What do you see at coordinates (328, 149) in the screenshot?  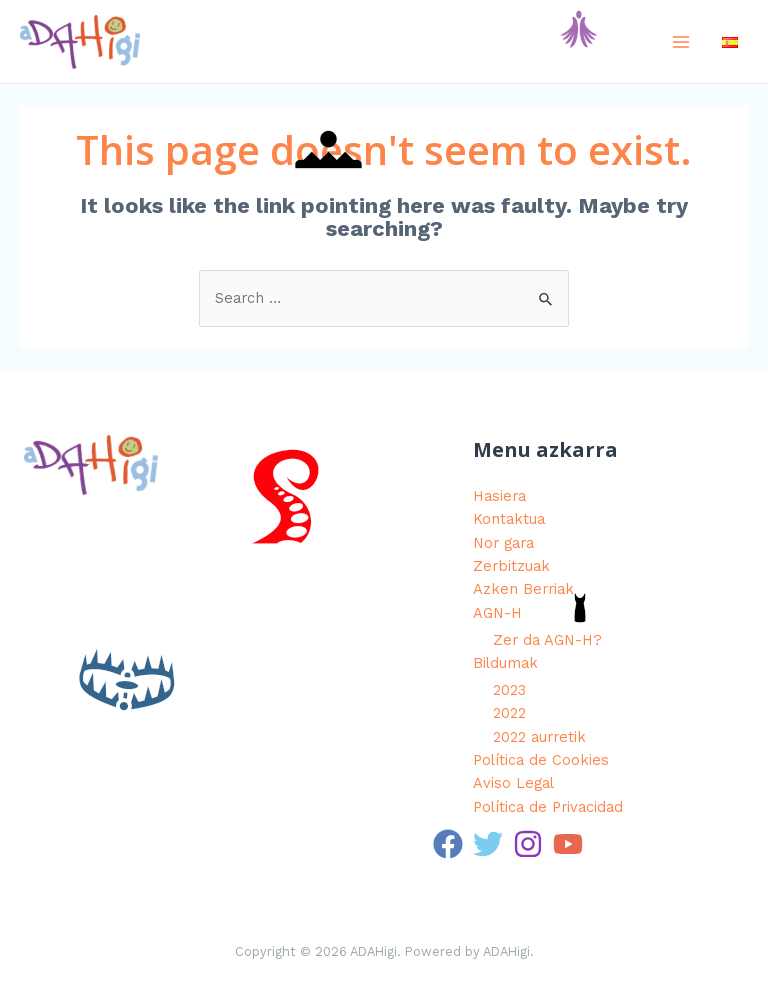 I see `indicates a desert or Egyptian-themed level` at bounding box center [328, 149].